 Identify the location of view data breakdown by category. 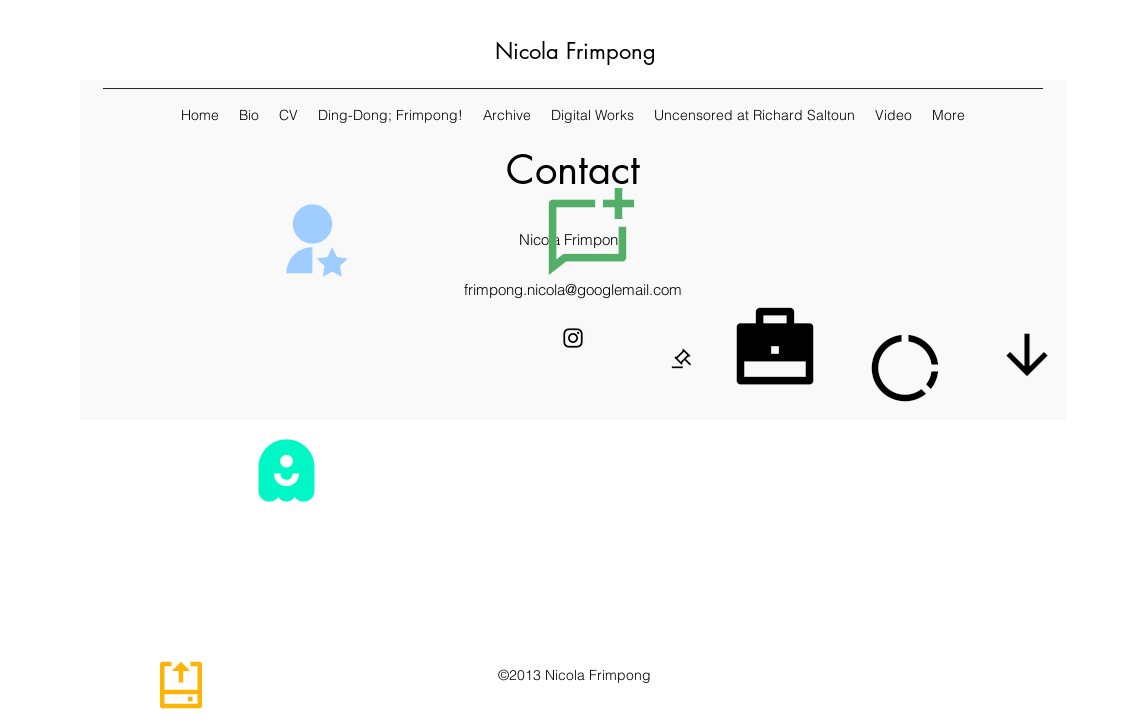
(905, 368).